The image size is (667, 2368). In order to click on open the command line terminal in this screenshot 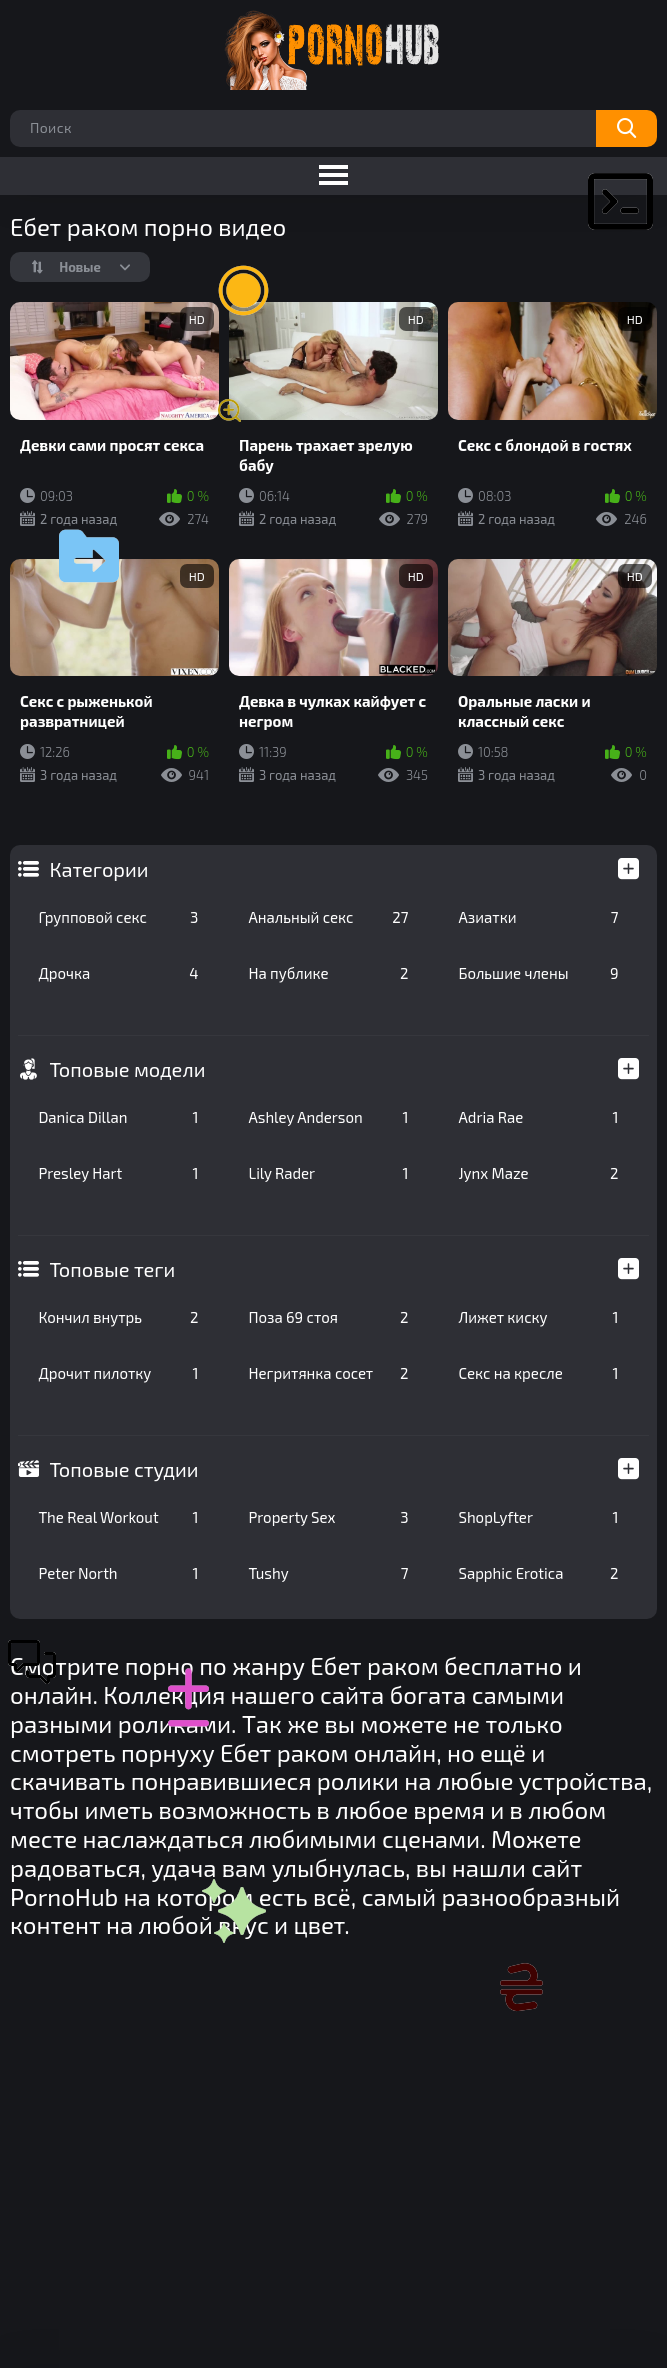, I will do `click(620, 201)`.